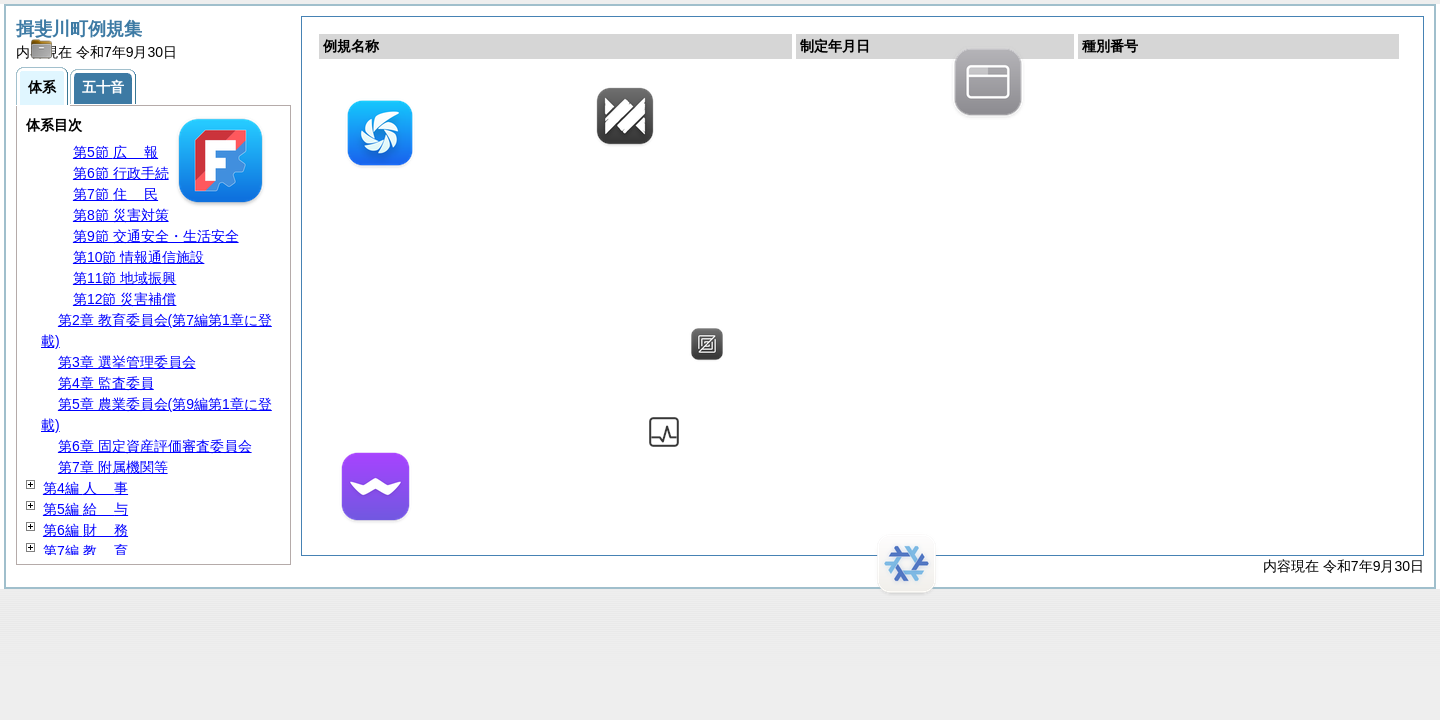 Image resolution: width=1440 pixels, height=720 pixels. Describe the element at coordinates (375, 486) in the screenshot. I see `open ferdium messaging aggregator app` at that location.